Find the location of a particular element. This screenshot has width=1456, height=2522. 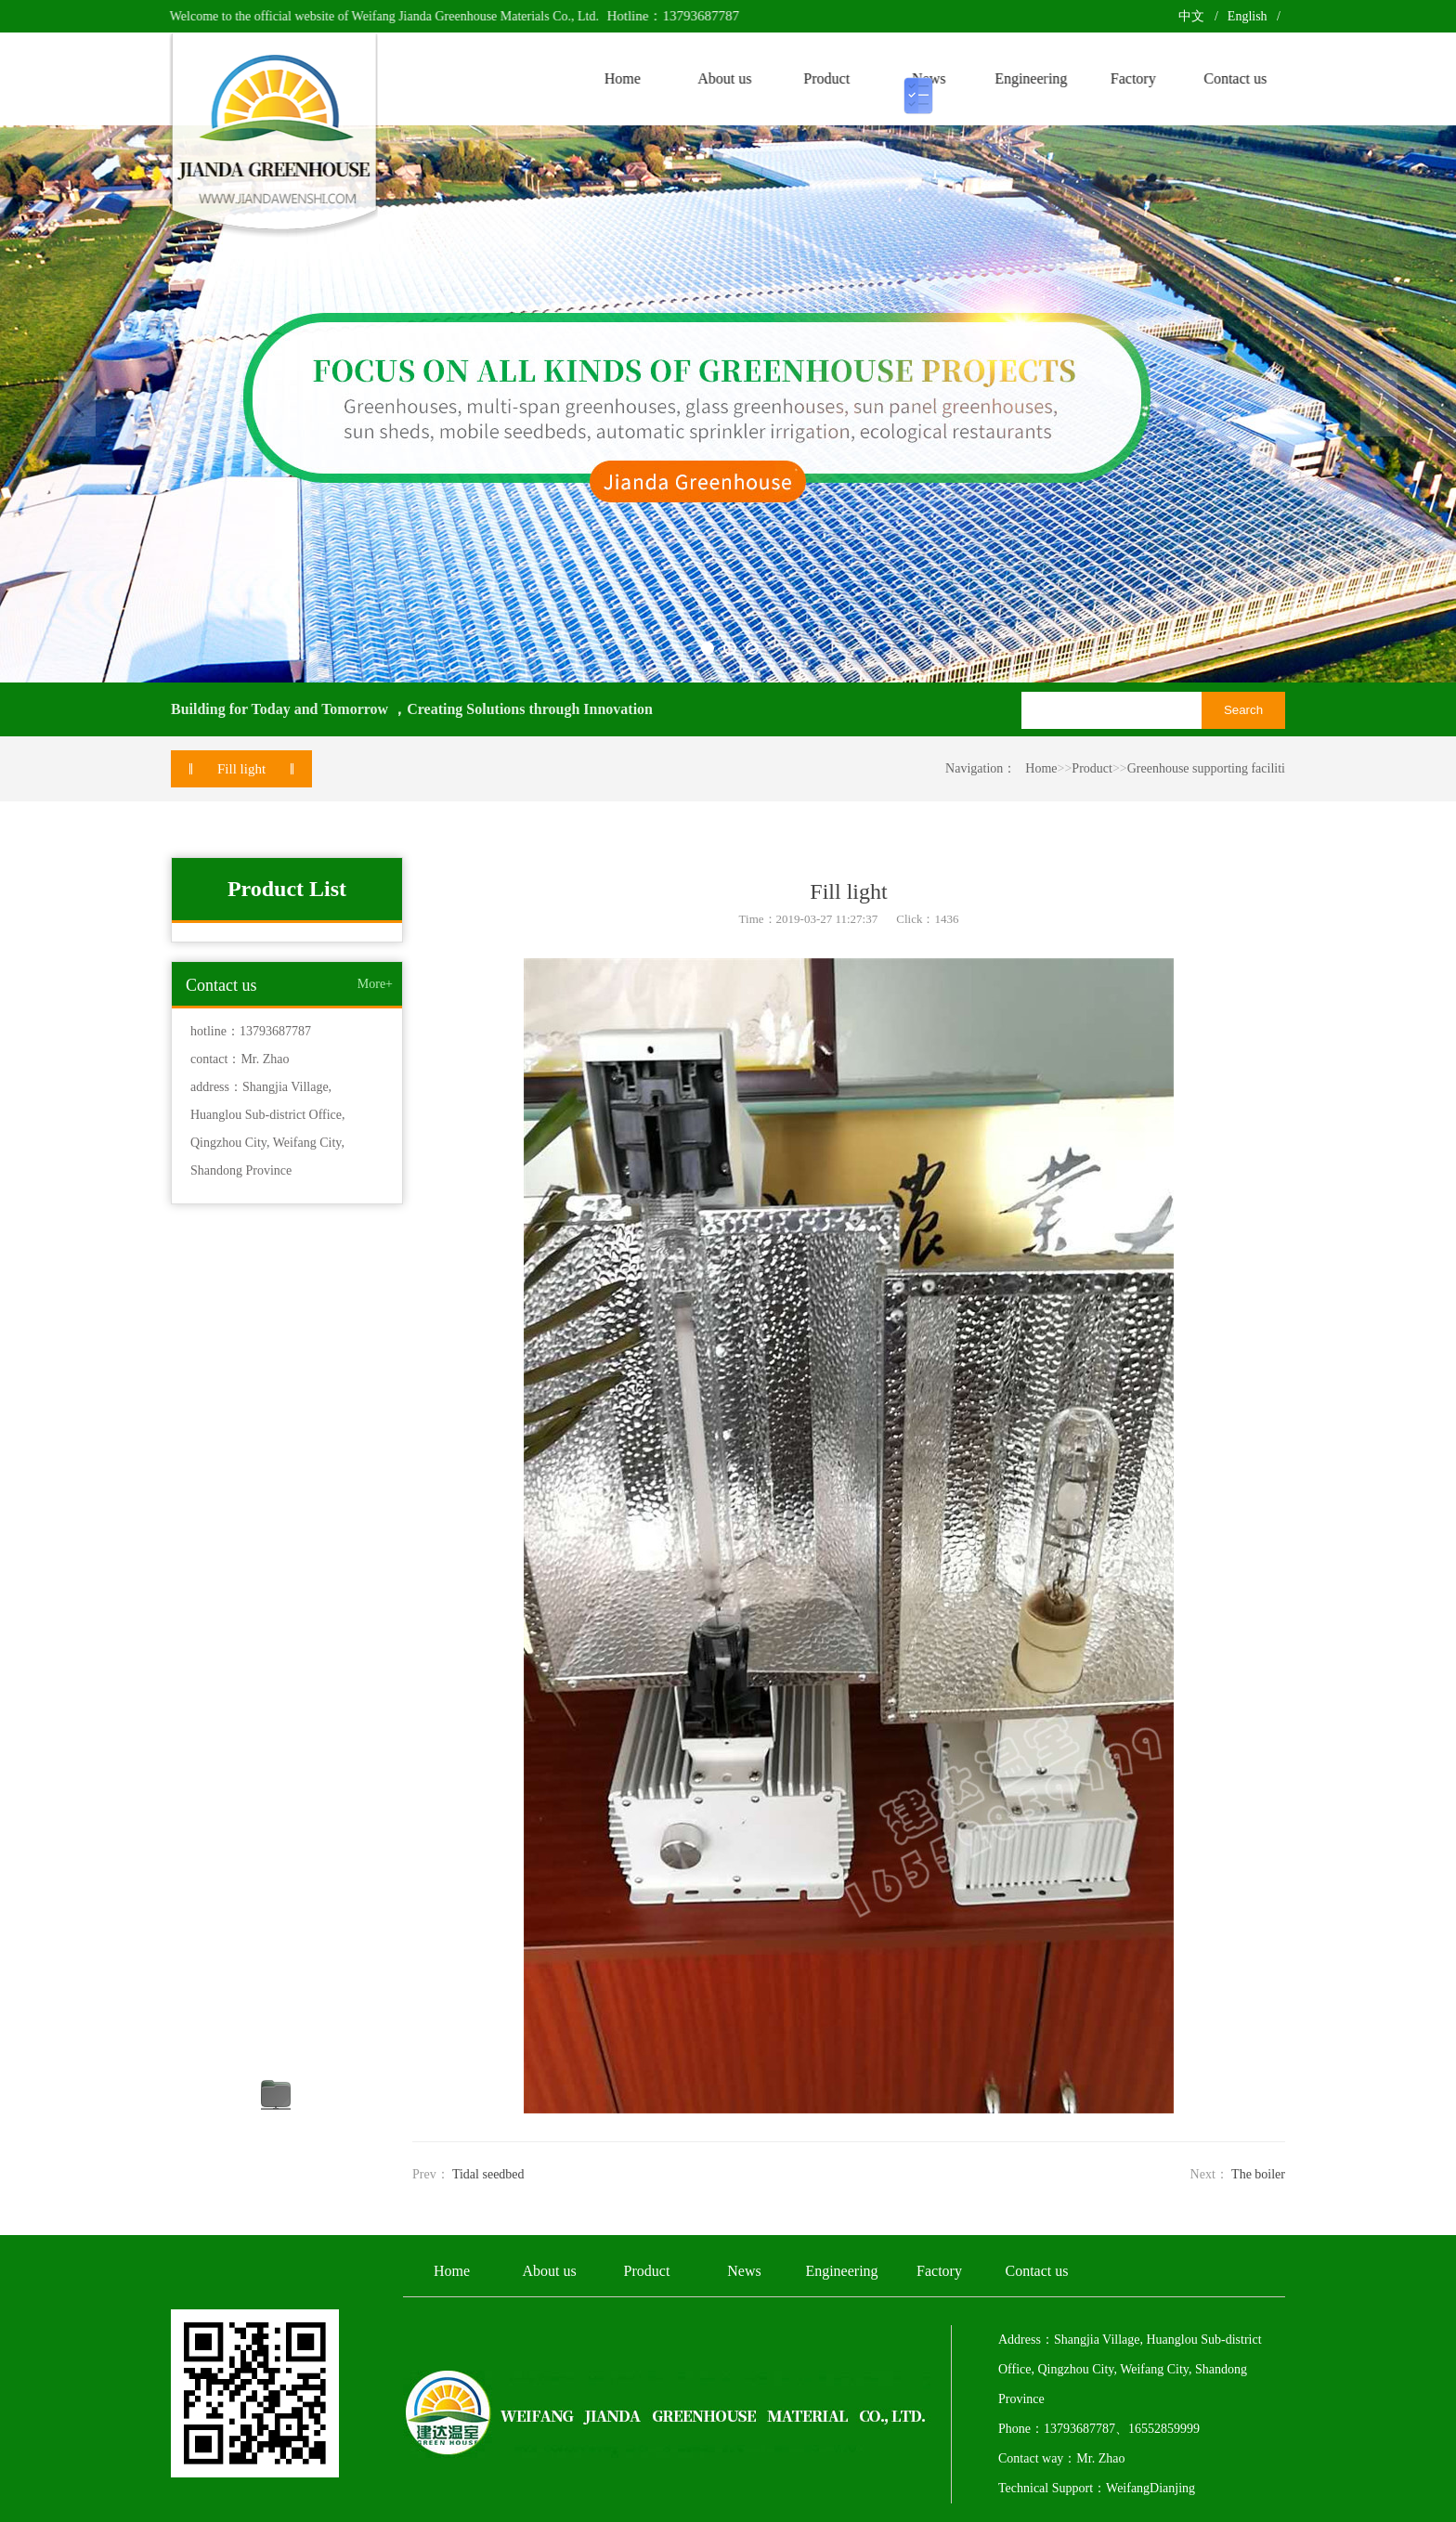

open work tasks or to-do list app is located at coordinates (918, 96).